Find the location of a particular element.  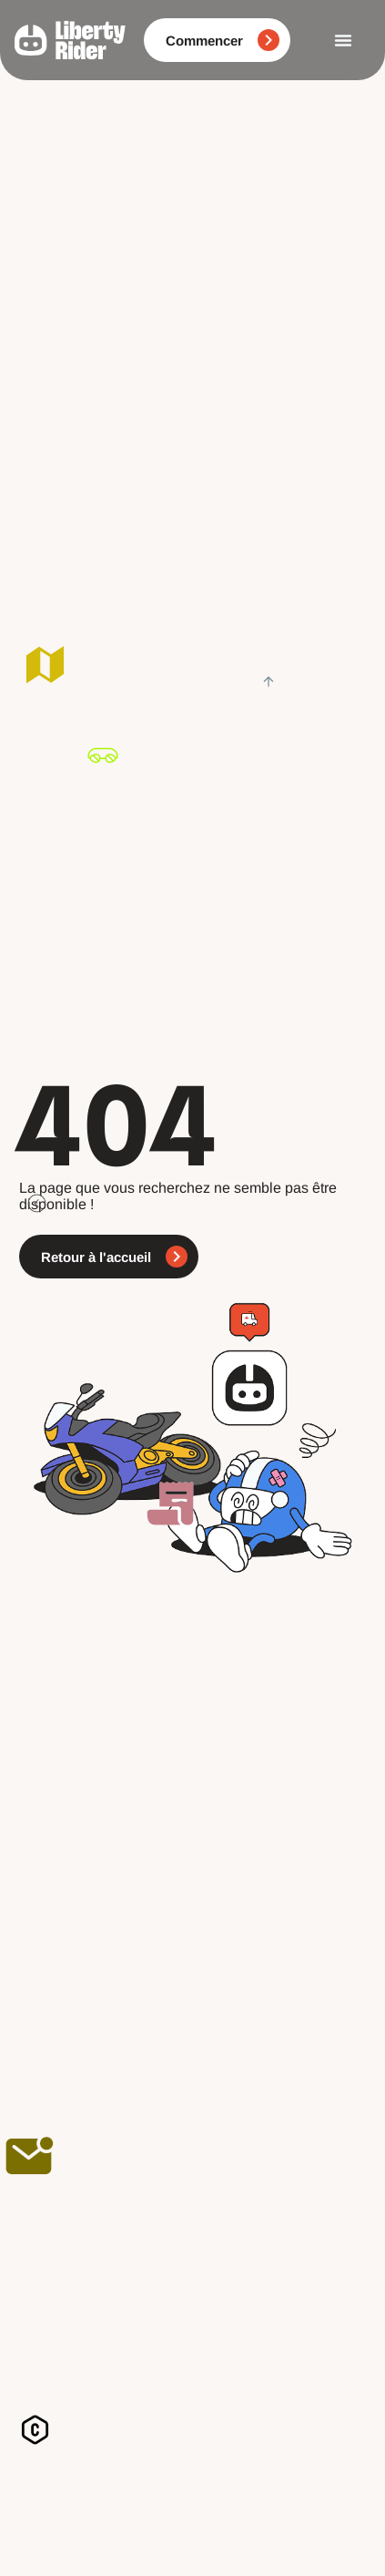

go back to the previous screen is located at coordinates (36, 1203).